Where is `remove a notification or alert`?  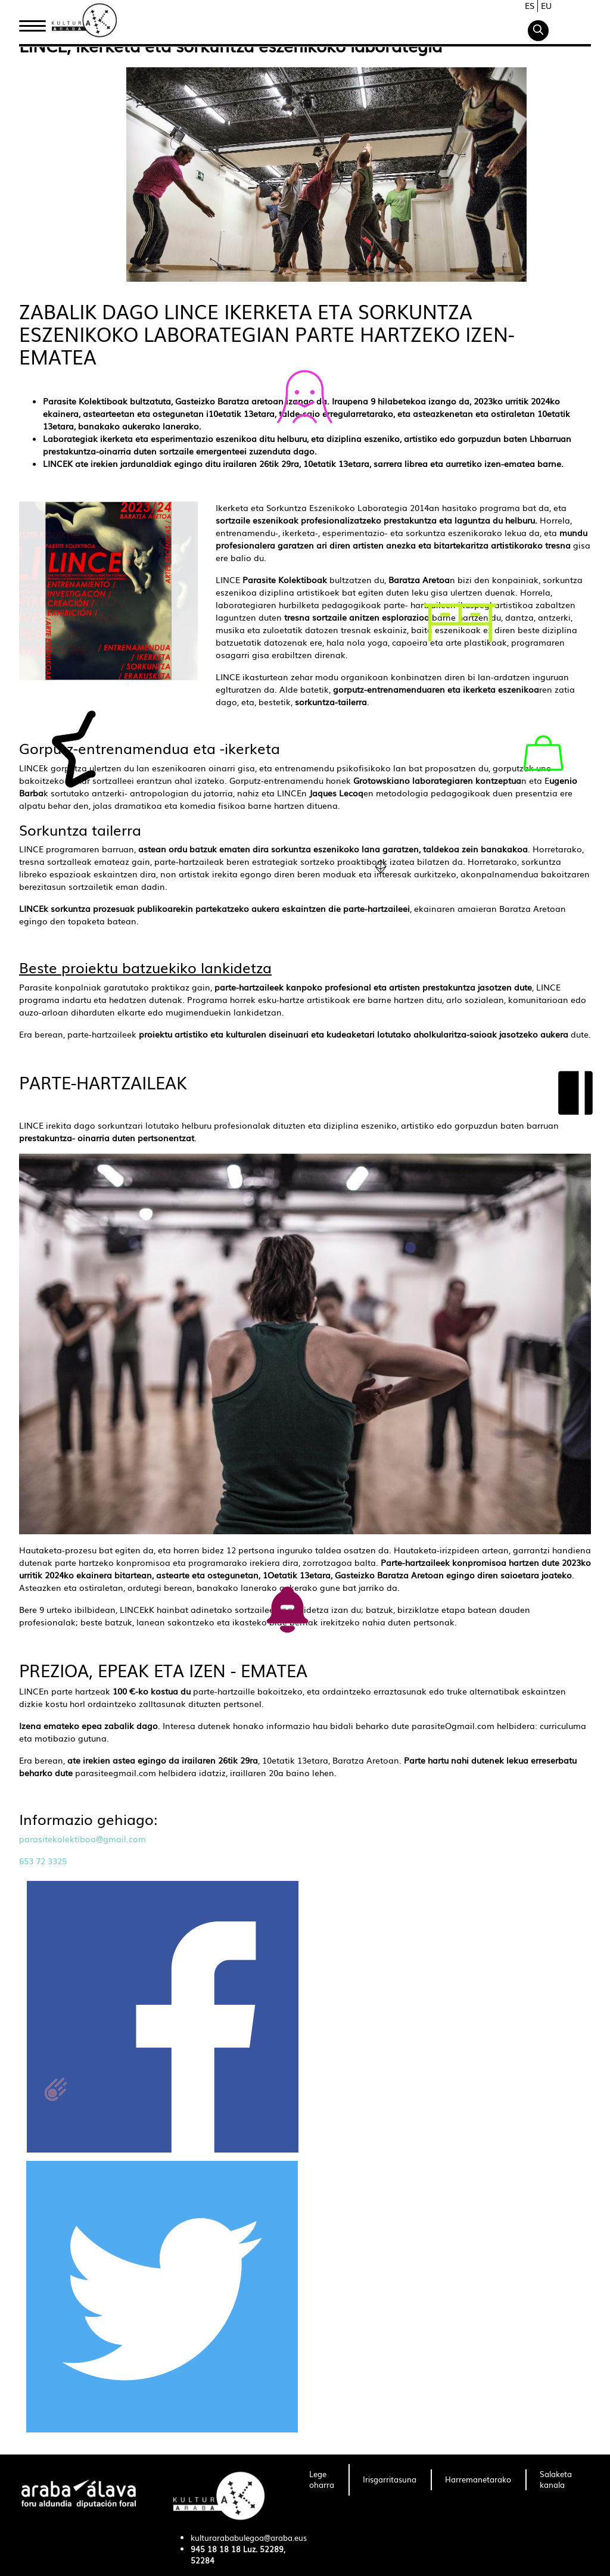
remove a notification or alert is located at coordinates (287, 1609).